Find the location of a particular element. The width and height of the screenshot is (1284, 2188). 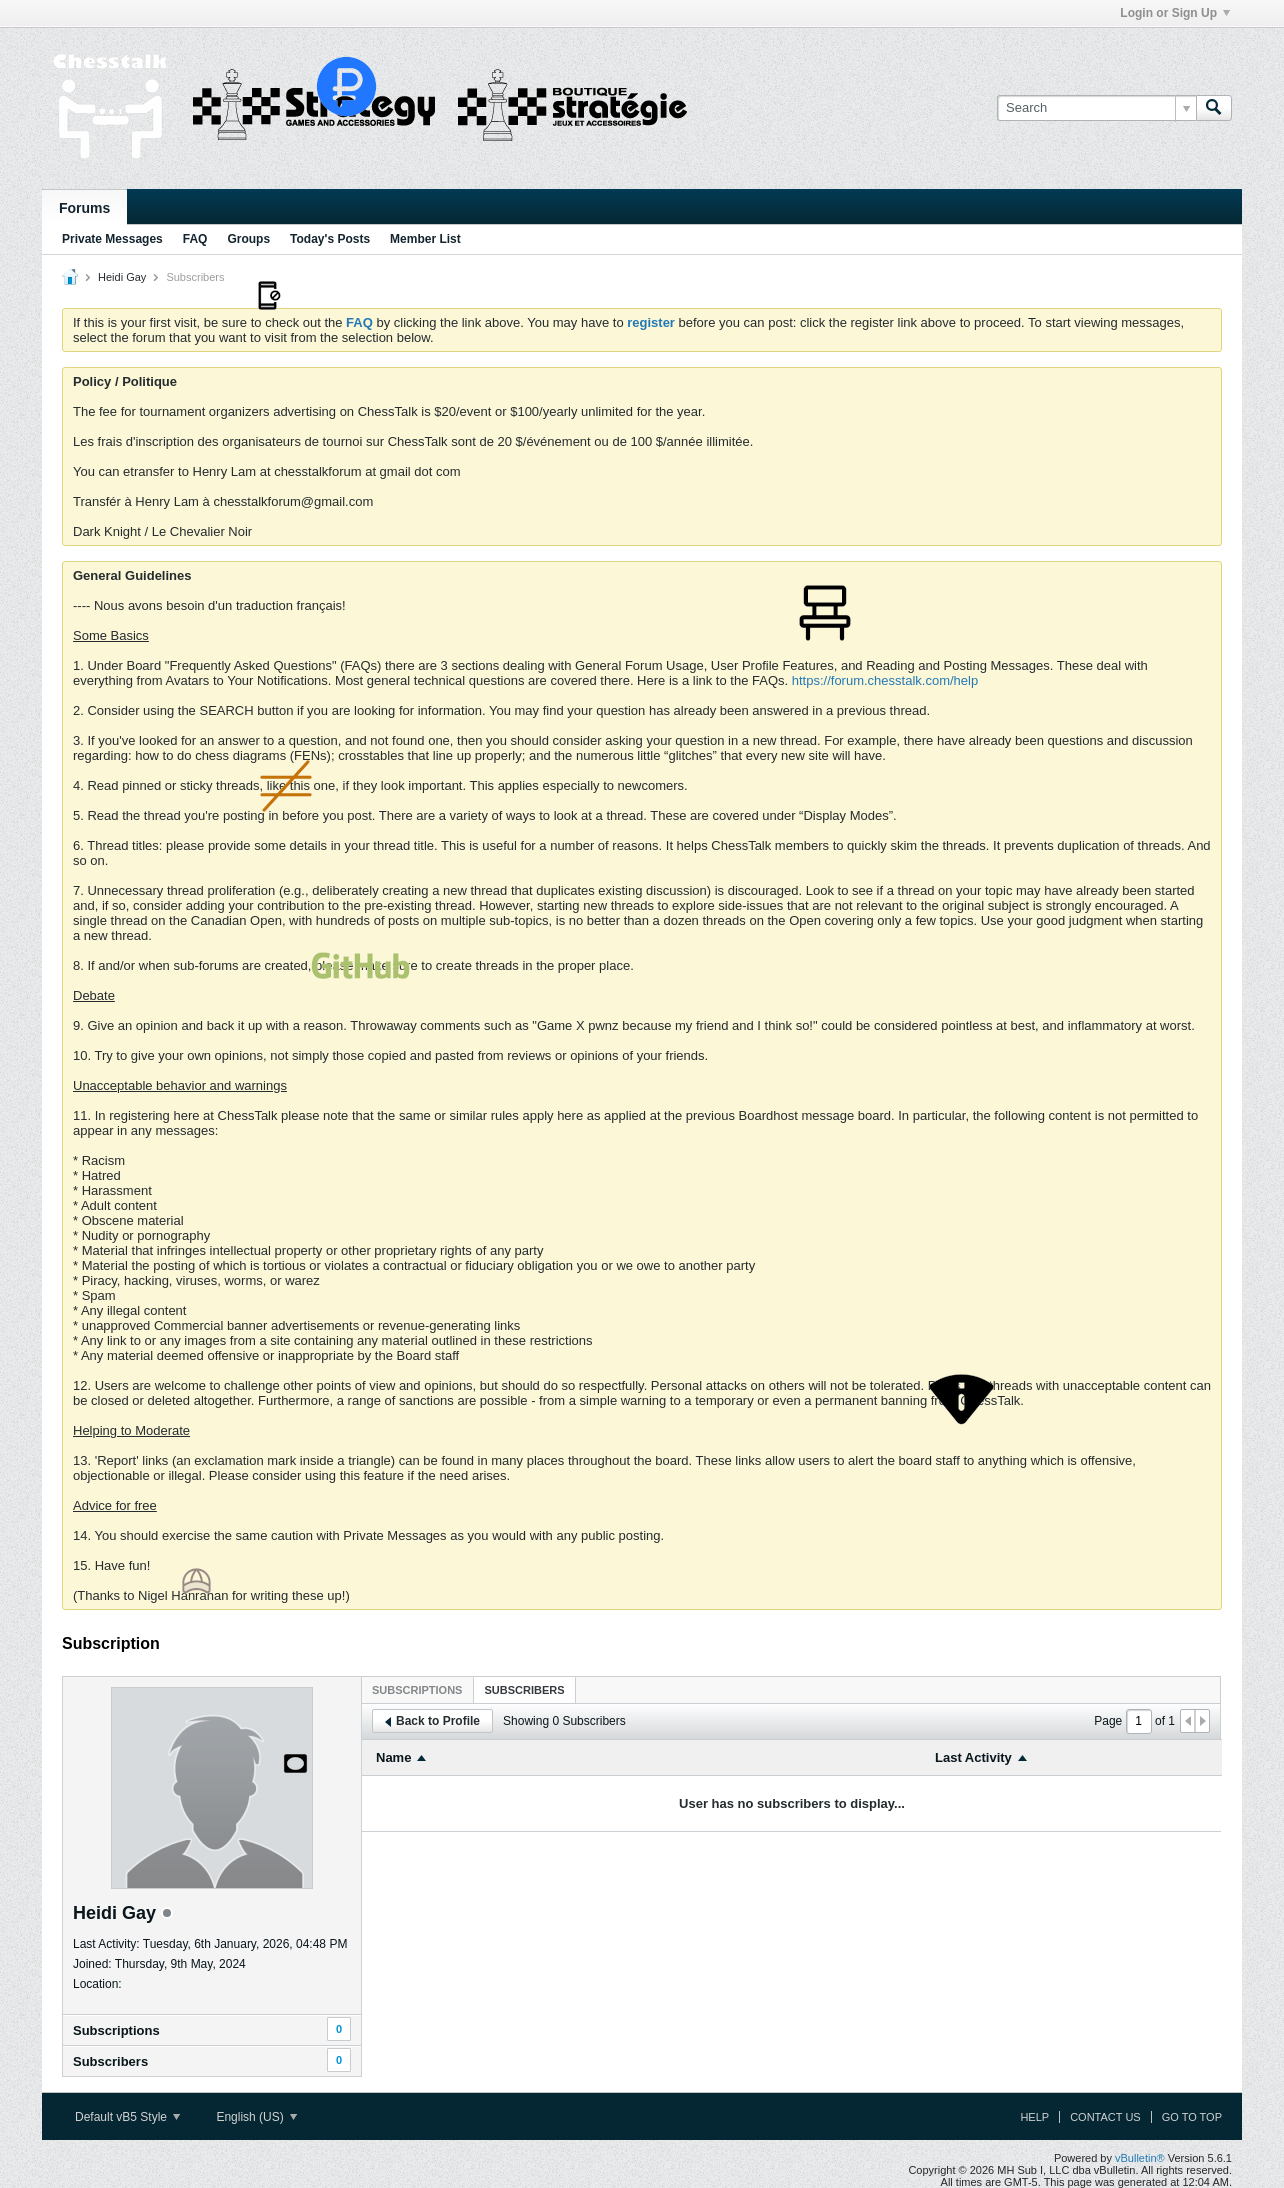

browse furniture or seating options is located at coordinates (825, 613).